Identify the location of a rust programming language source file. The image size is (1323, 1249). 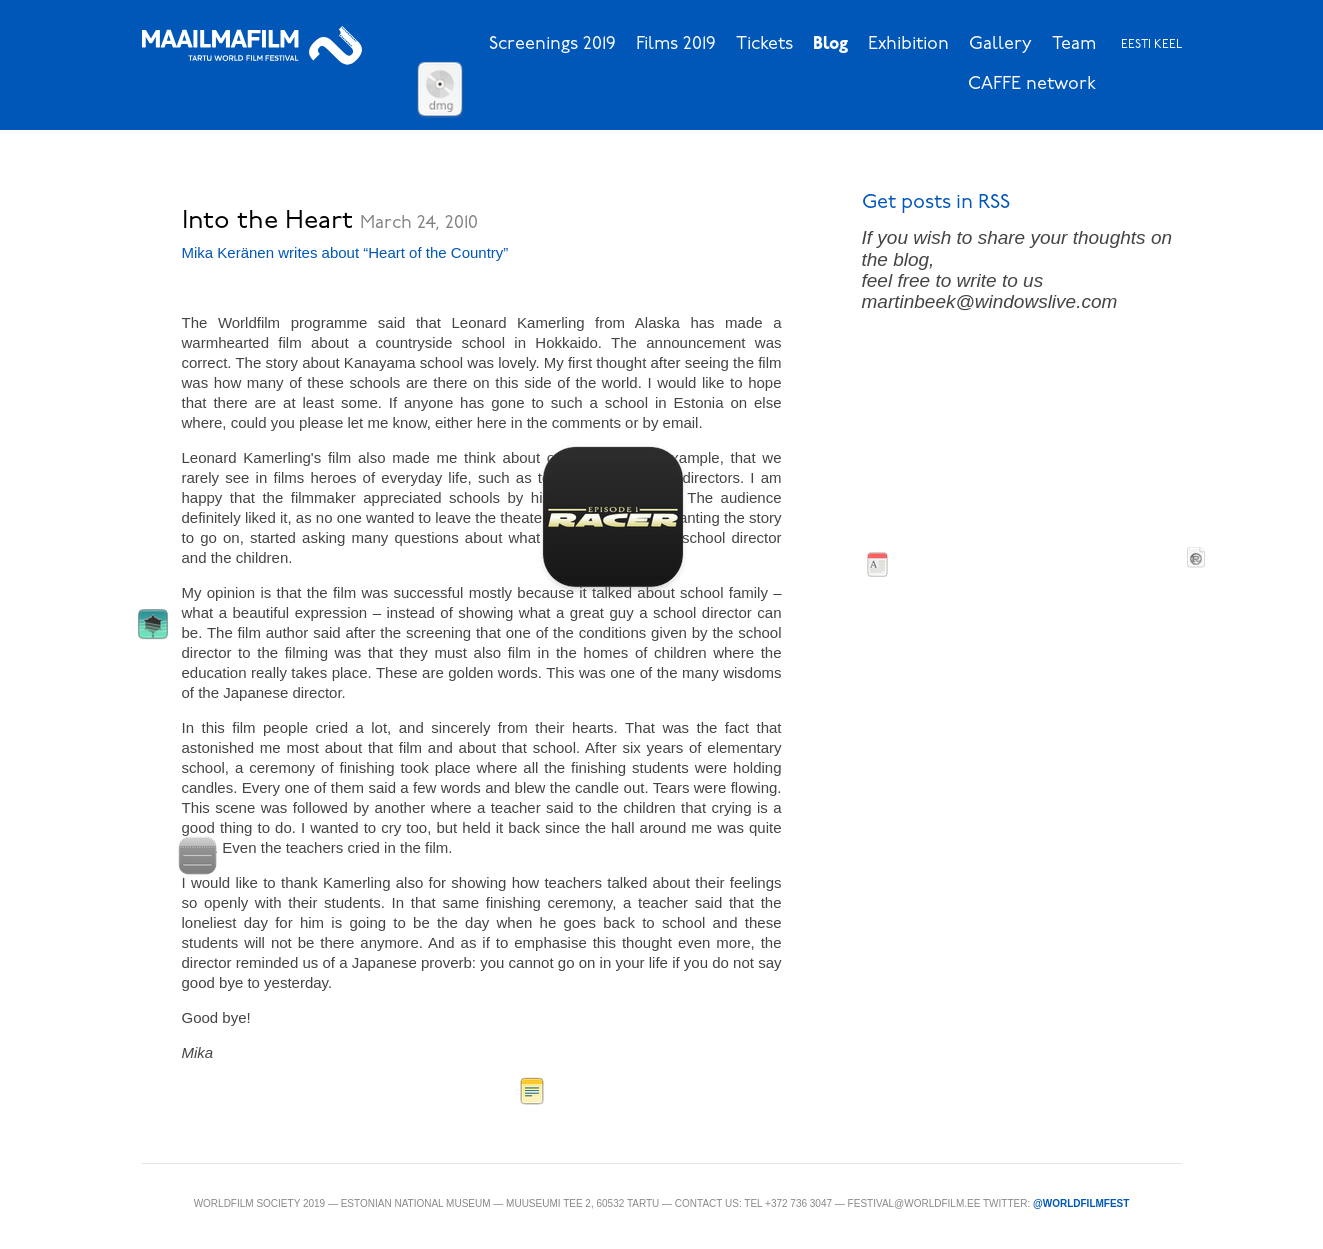
(1196, 557).